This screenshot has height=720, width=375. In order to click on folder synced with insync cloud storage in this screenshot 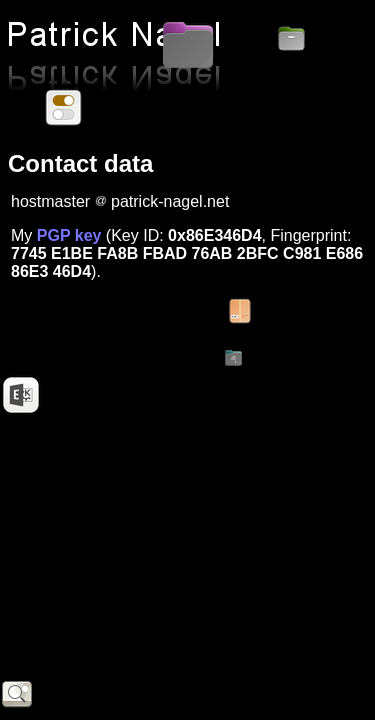, I will do `click(233, 357)`.